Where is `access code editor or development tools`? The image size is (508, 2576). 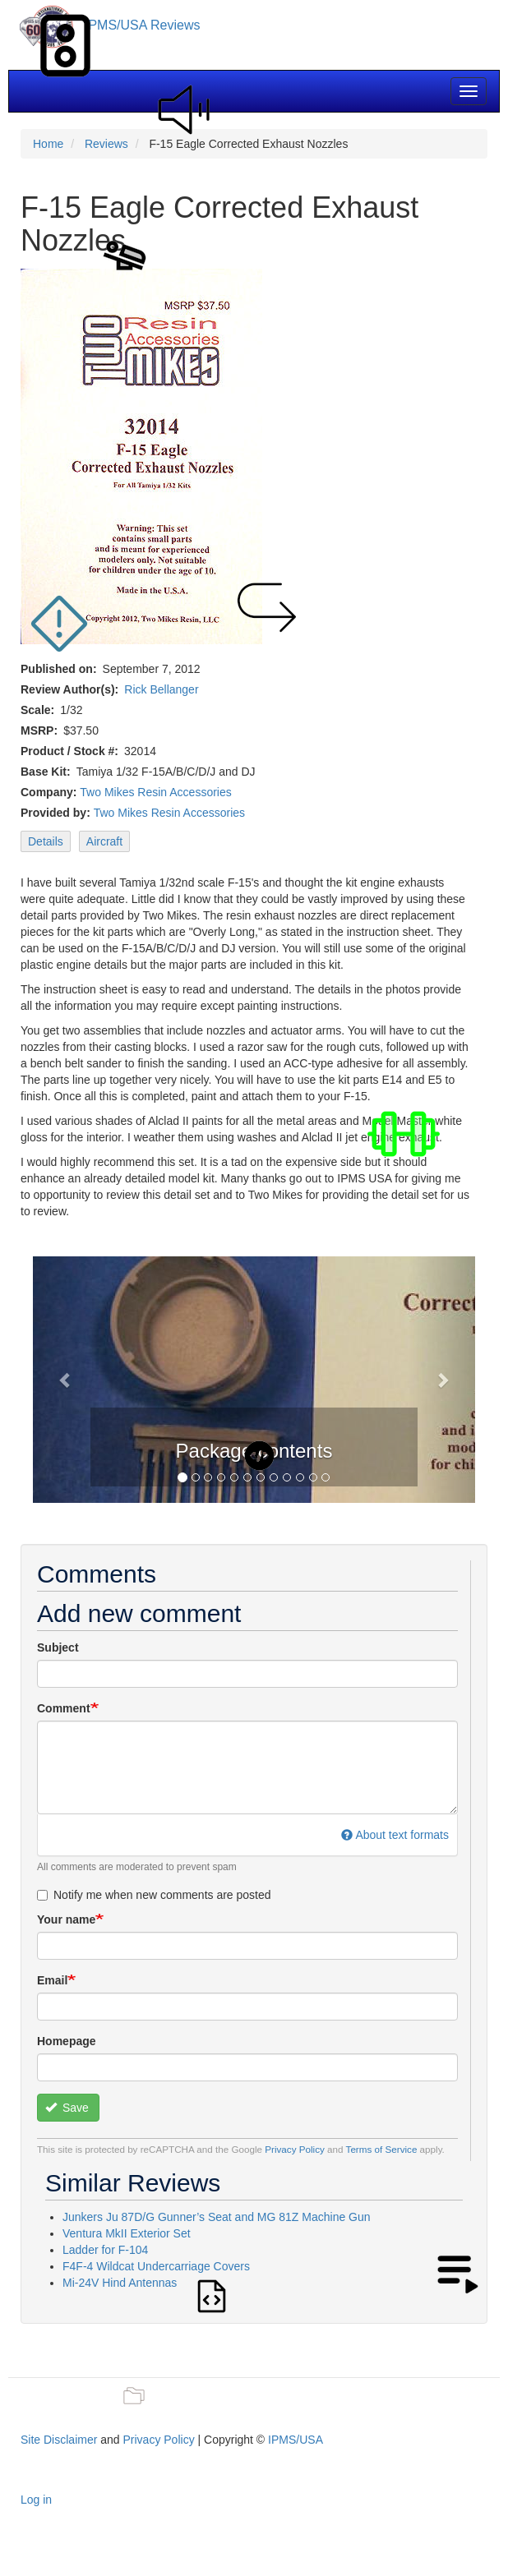
access code editor or development tools is located at coordinates (259, 1455).